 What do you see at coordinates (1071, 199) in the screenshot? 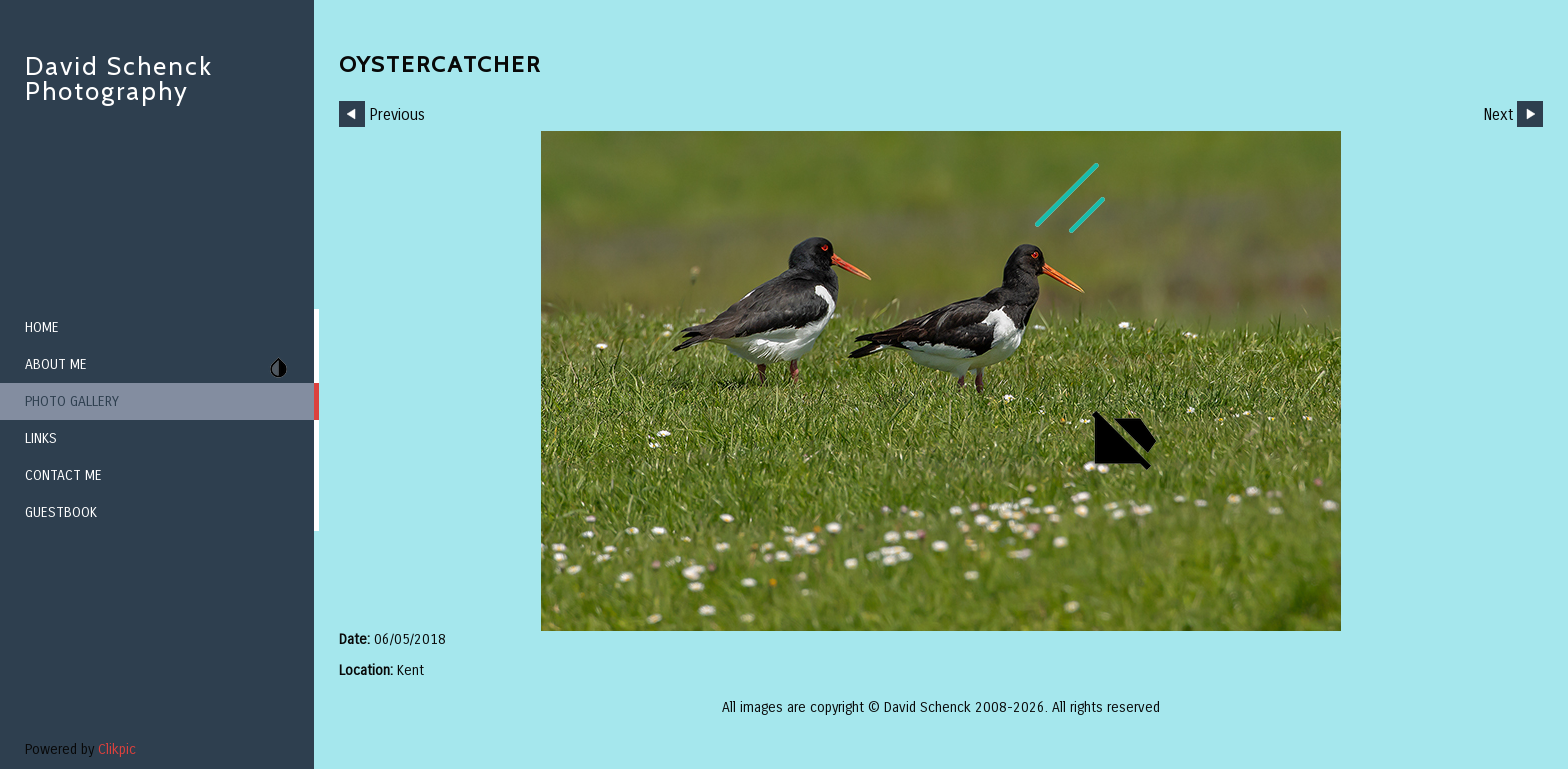
I see `indicates signal strength or connectivity level` at bounding box center [1071, 199].